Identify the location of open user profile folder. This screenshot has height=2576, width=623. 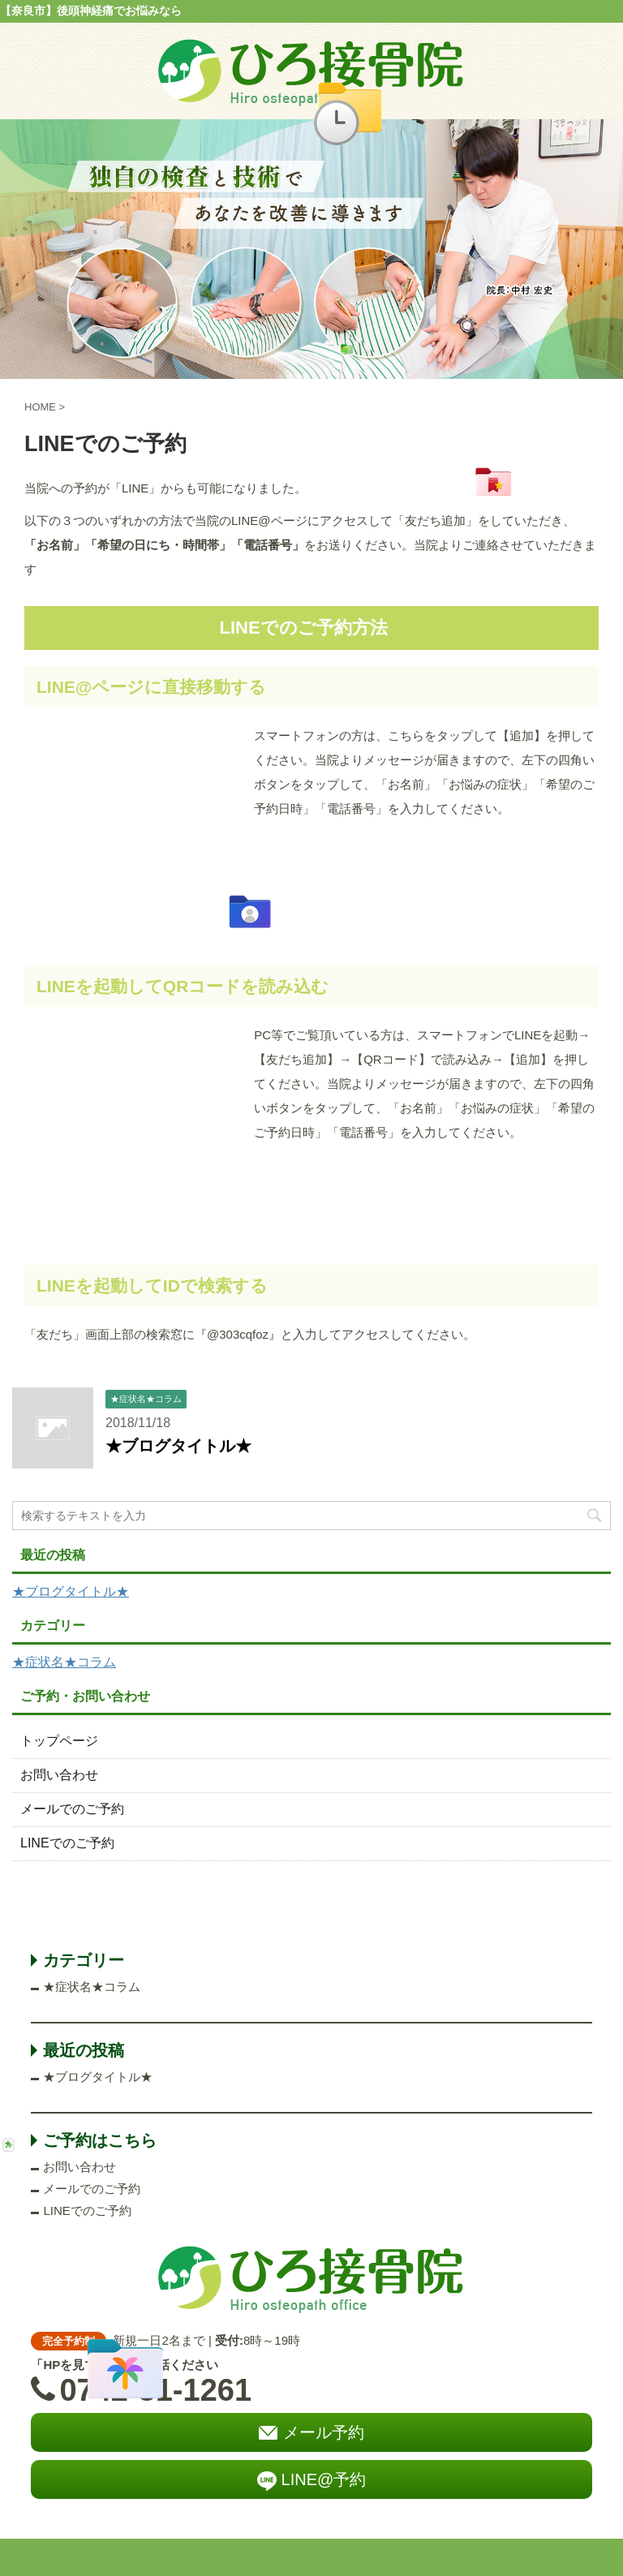
(250, 913).